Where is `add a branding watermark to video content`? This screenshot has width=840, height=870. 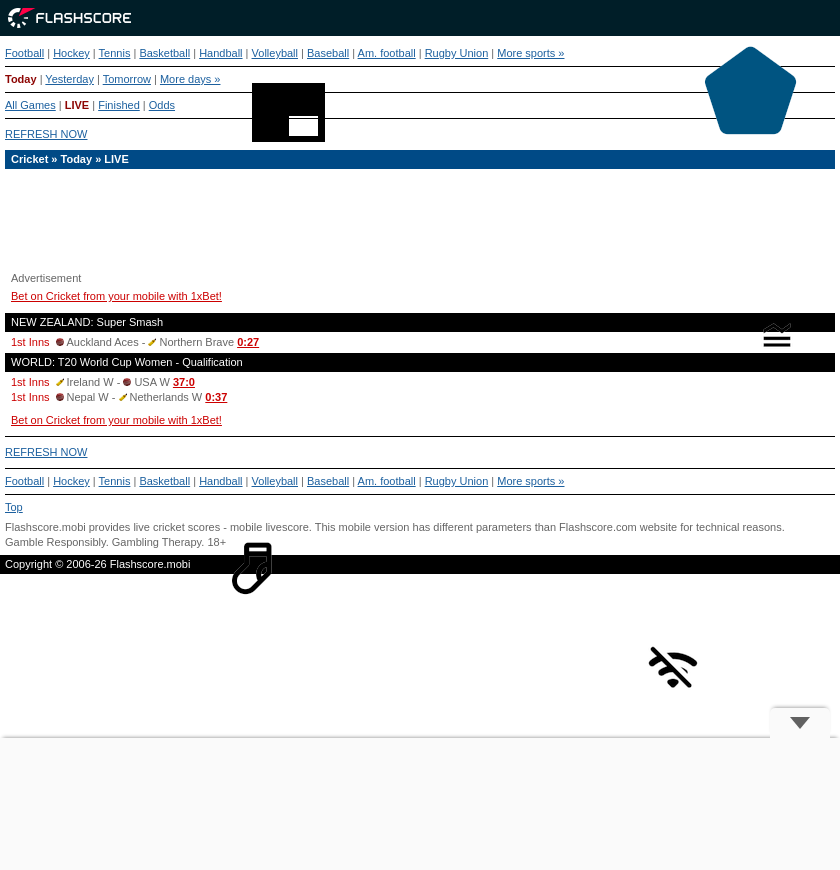 add a branding watermark to video content is located at coordinates (288, 112).